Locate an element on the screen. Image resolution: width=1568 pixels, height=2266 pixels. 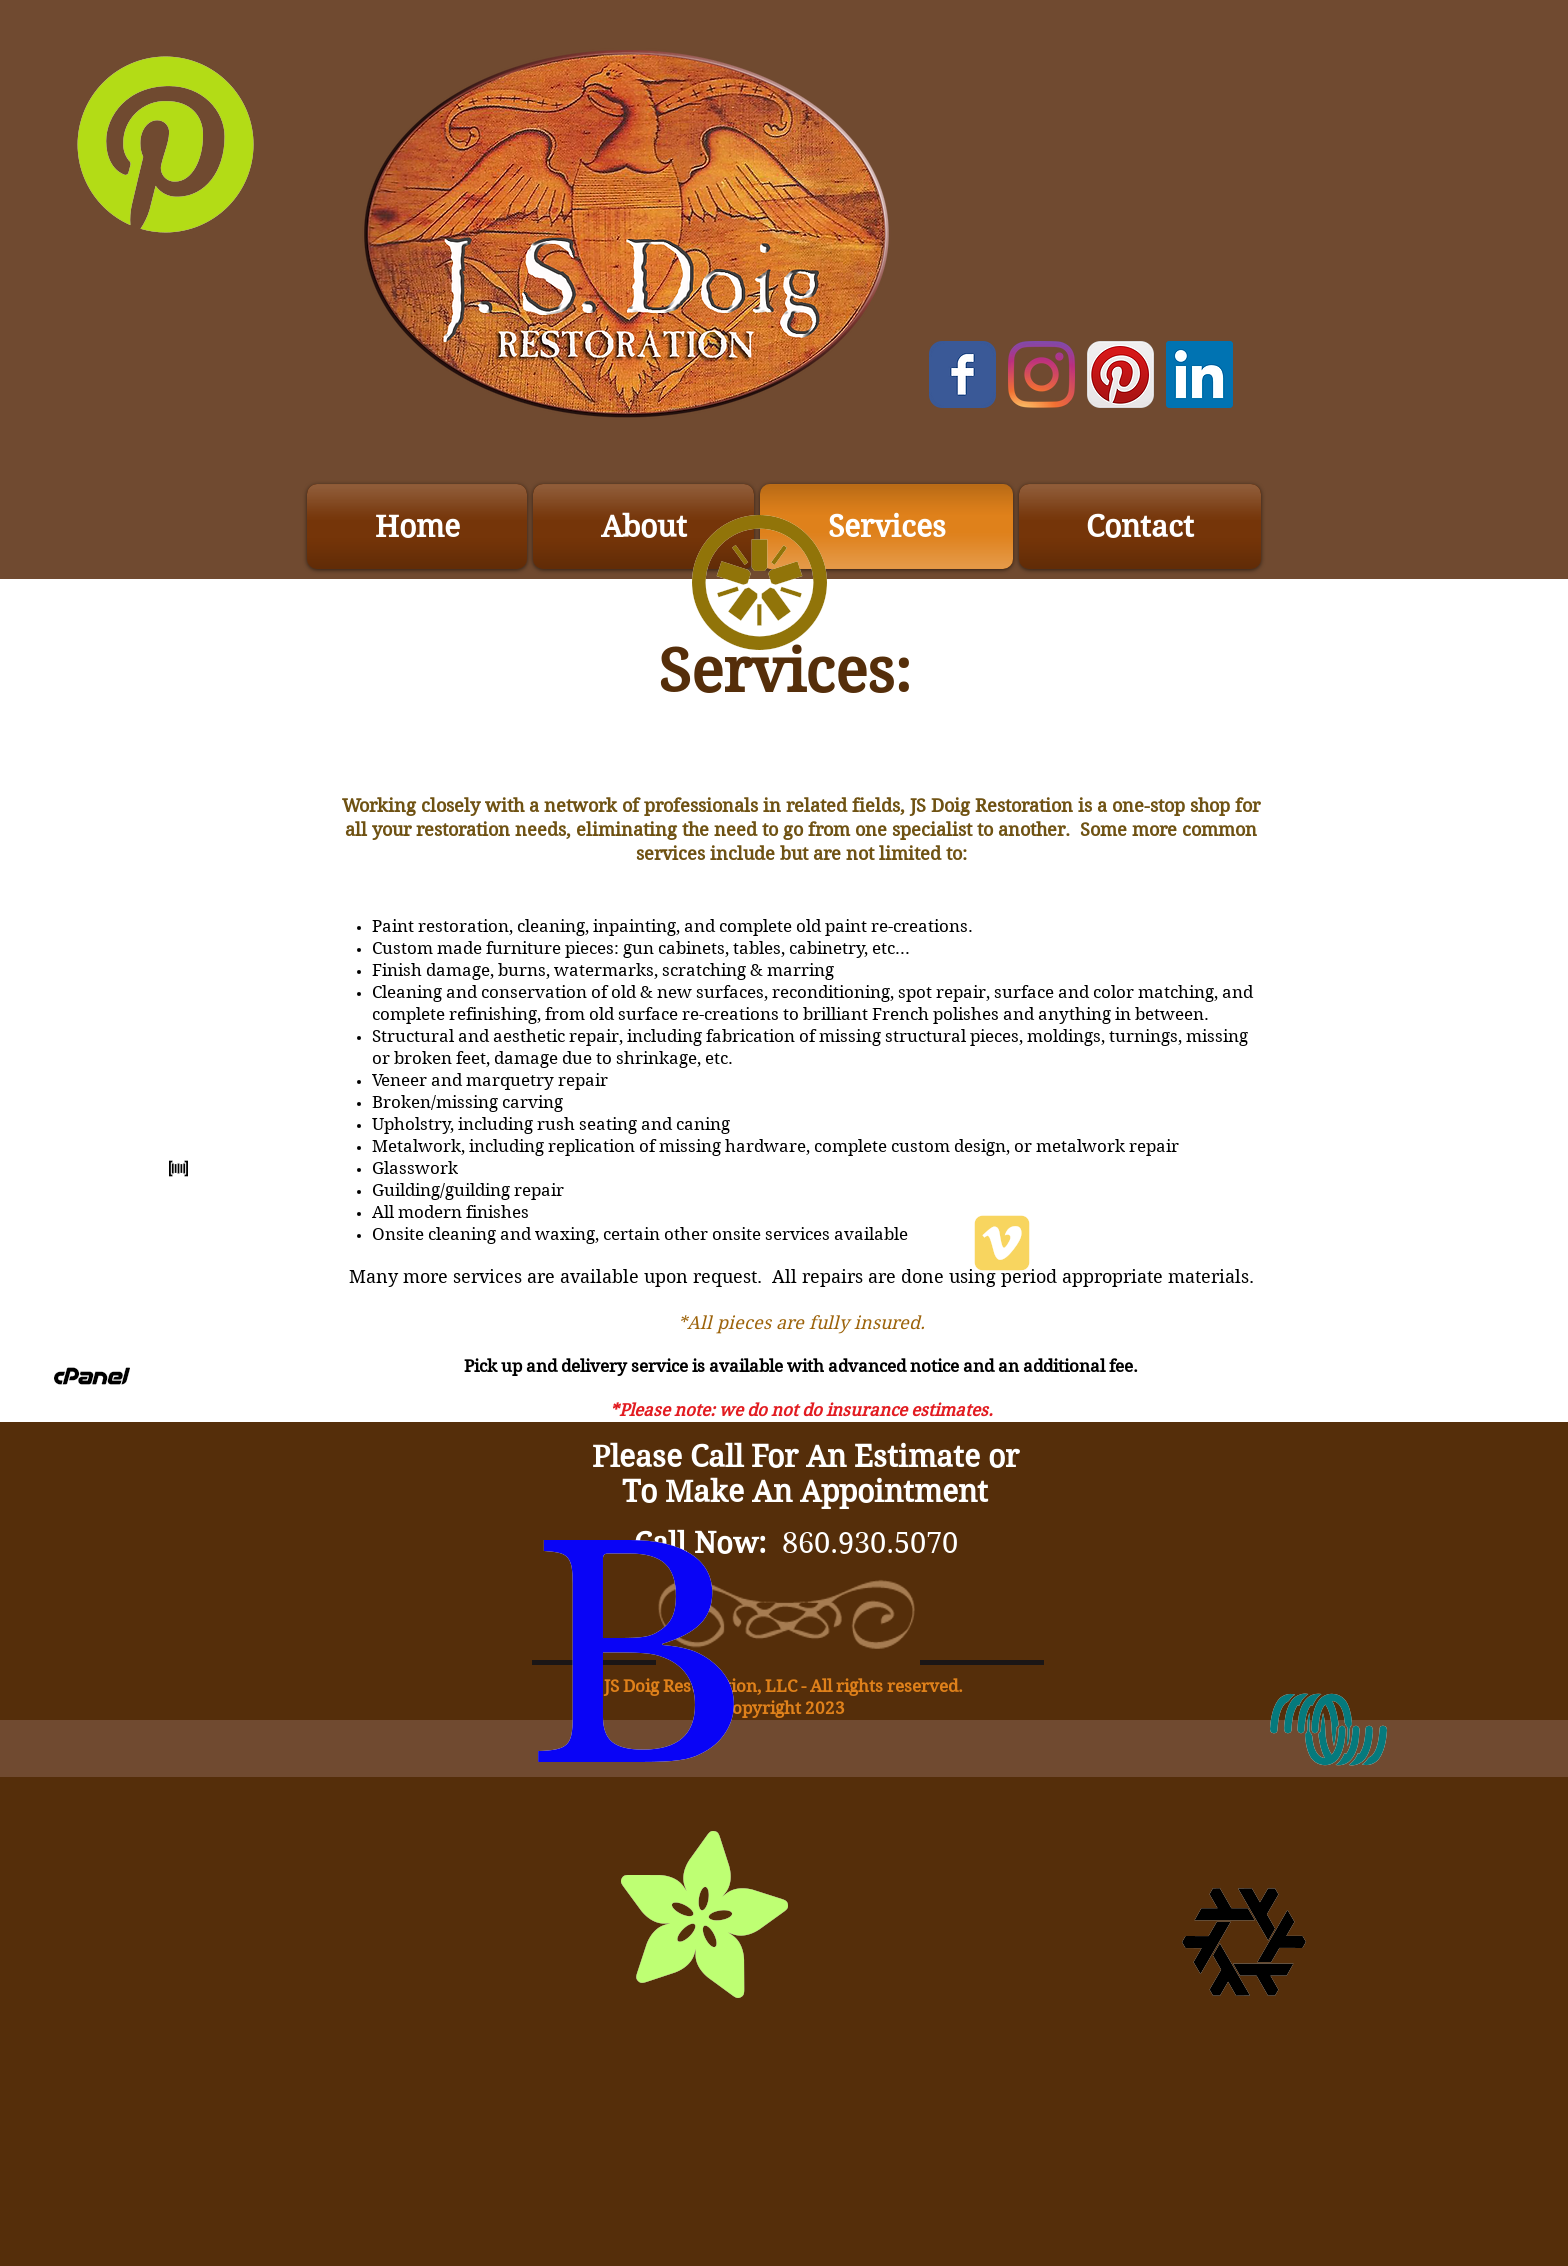
open vimeo app or website is located at coordinates (1002, 1243).